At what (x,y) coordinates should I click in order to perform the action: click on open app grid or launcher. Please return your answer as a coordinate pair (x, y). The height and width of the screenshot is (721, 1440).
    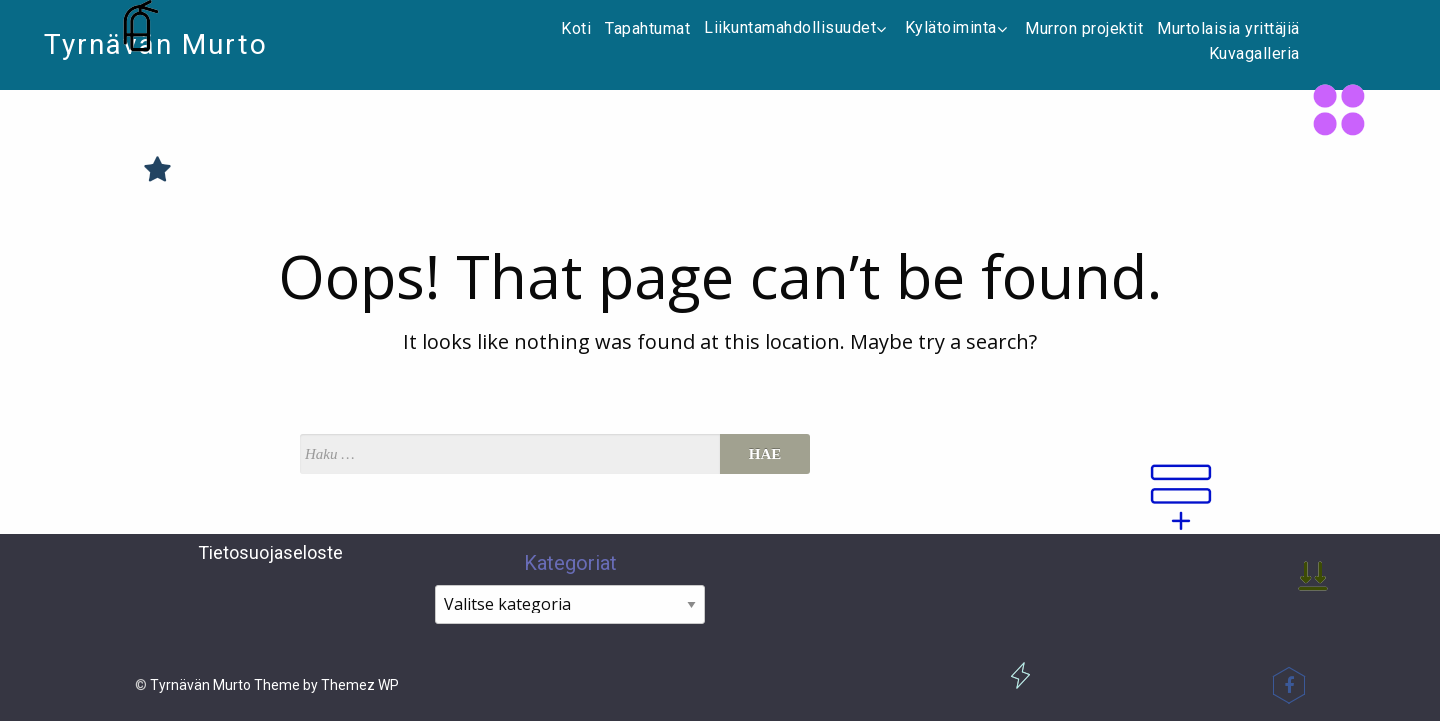
    Looking at the image, I should click on (1339, 110).